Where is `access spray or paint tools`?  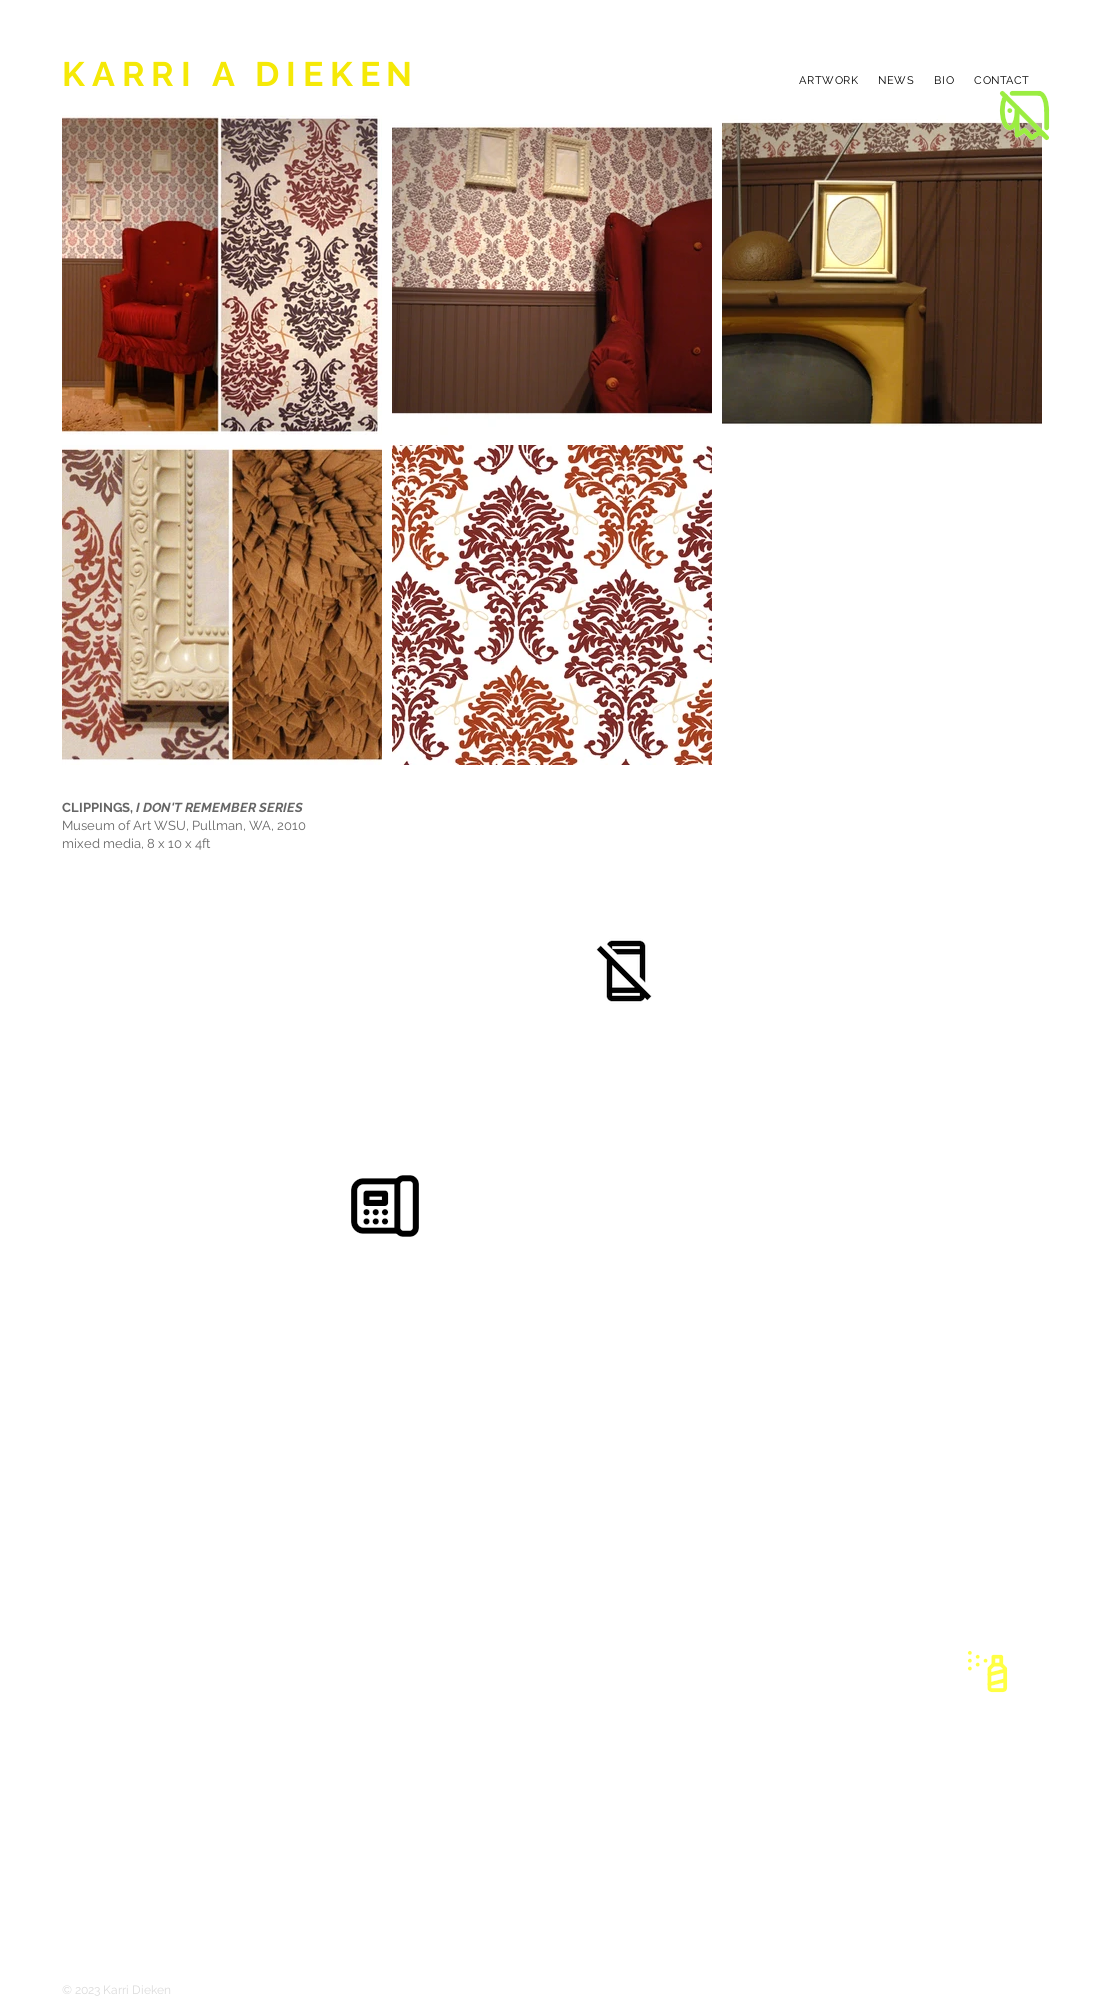
access spray or paint tools is located at coordinates (987, 1670).